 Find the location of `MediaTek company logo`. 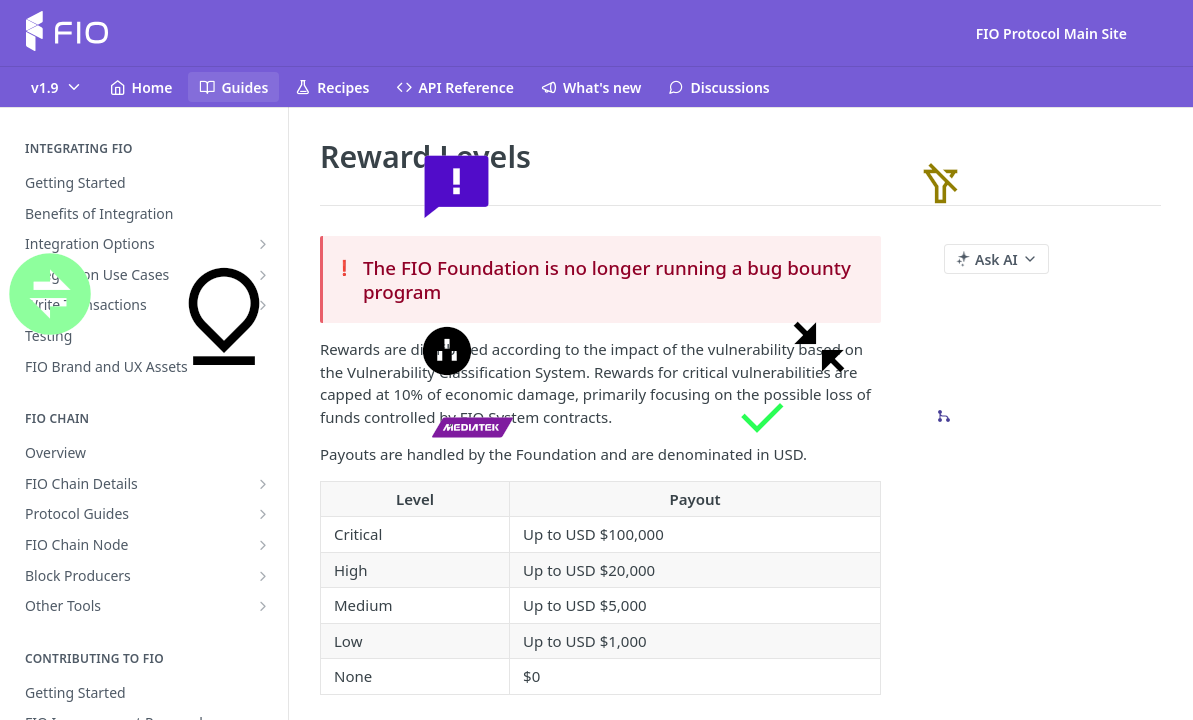

MediaTek company logo is located at coordinates (472, 427).